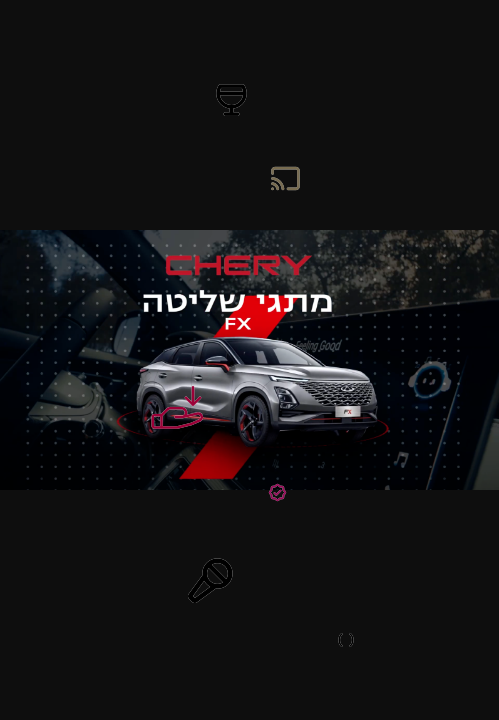 This screenshot has height=720, width=499. Describe the element at coordinates (346, 640) in the screenshot. I see `insert parentheses in text or code` at that location.